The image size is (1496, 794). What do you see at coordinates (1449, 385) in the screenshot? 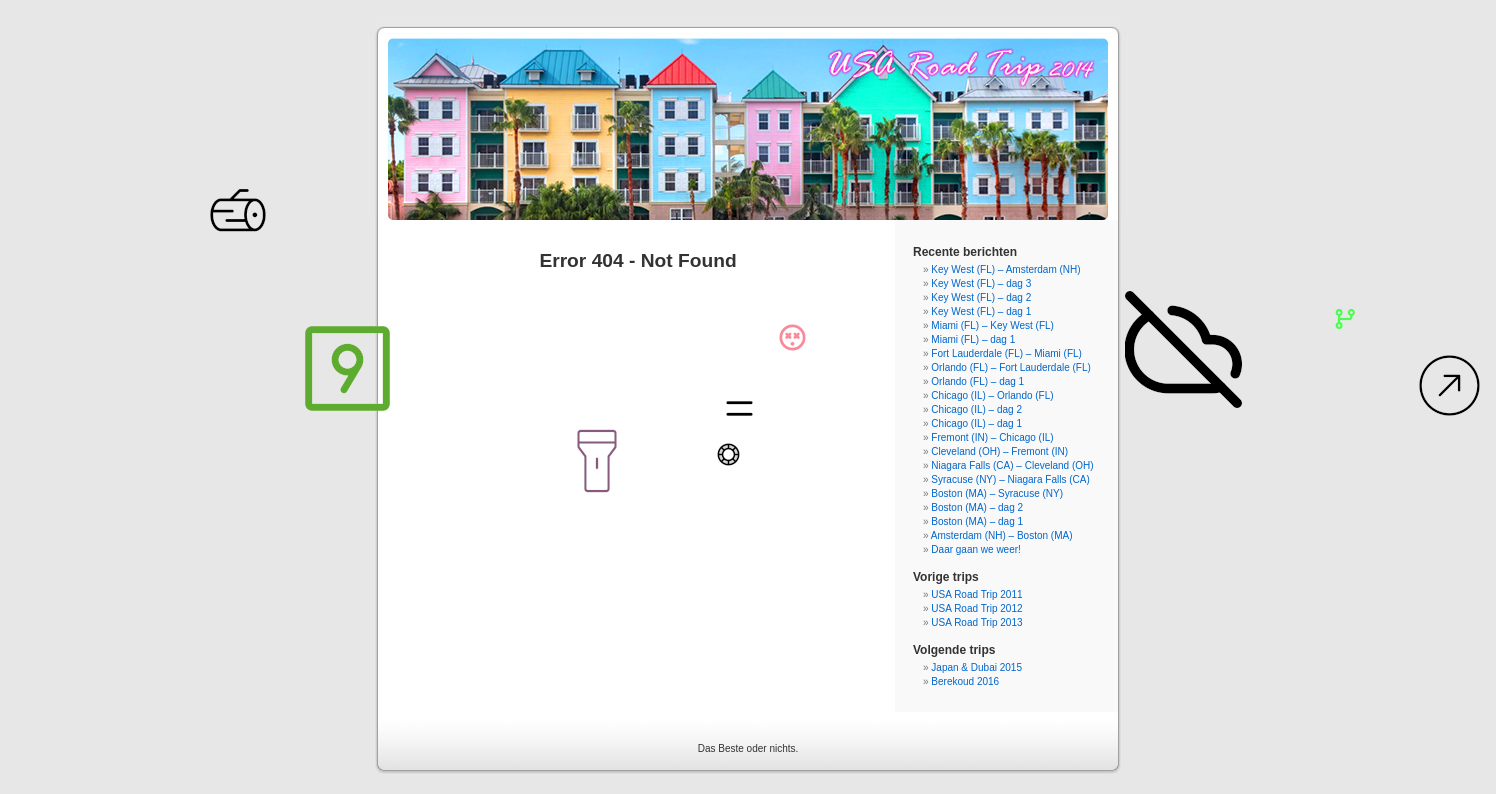
I see `open link in new tab or window` at bounding box center [1449, 385].